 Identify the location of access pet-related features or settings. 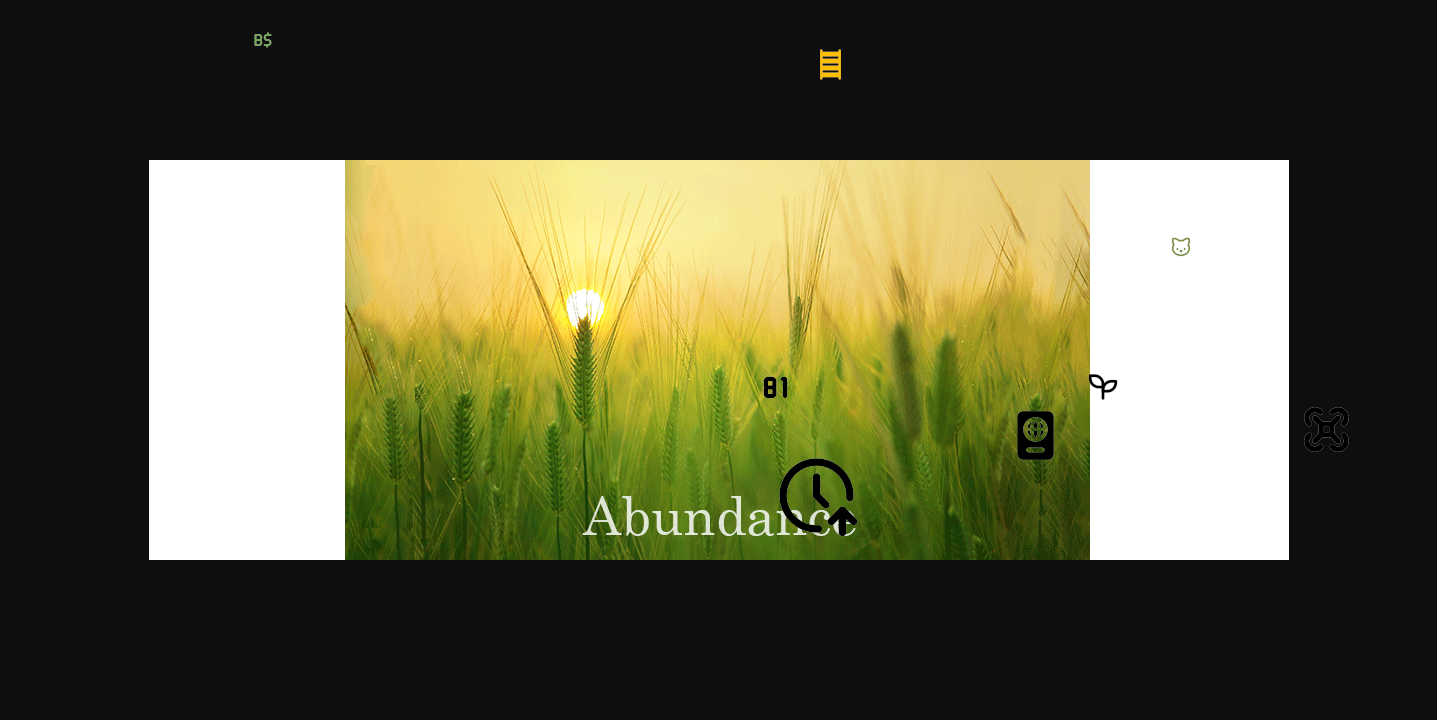
(1181, 247).